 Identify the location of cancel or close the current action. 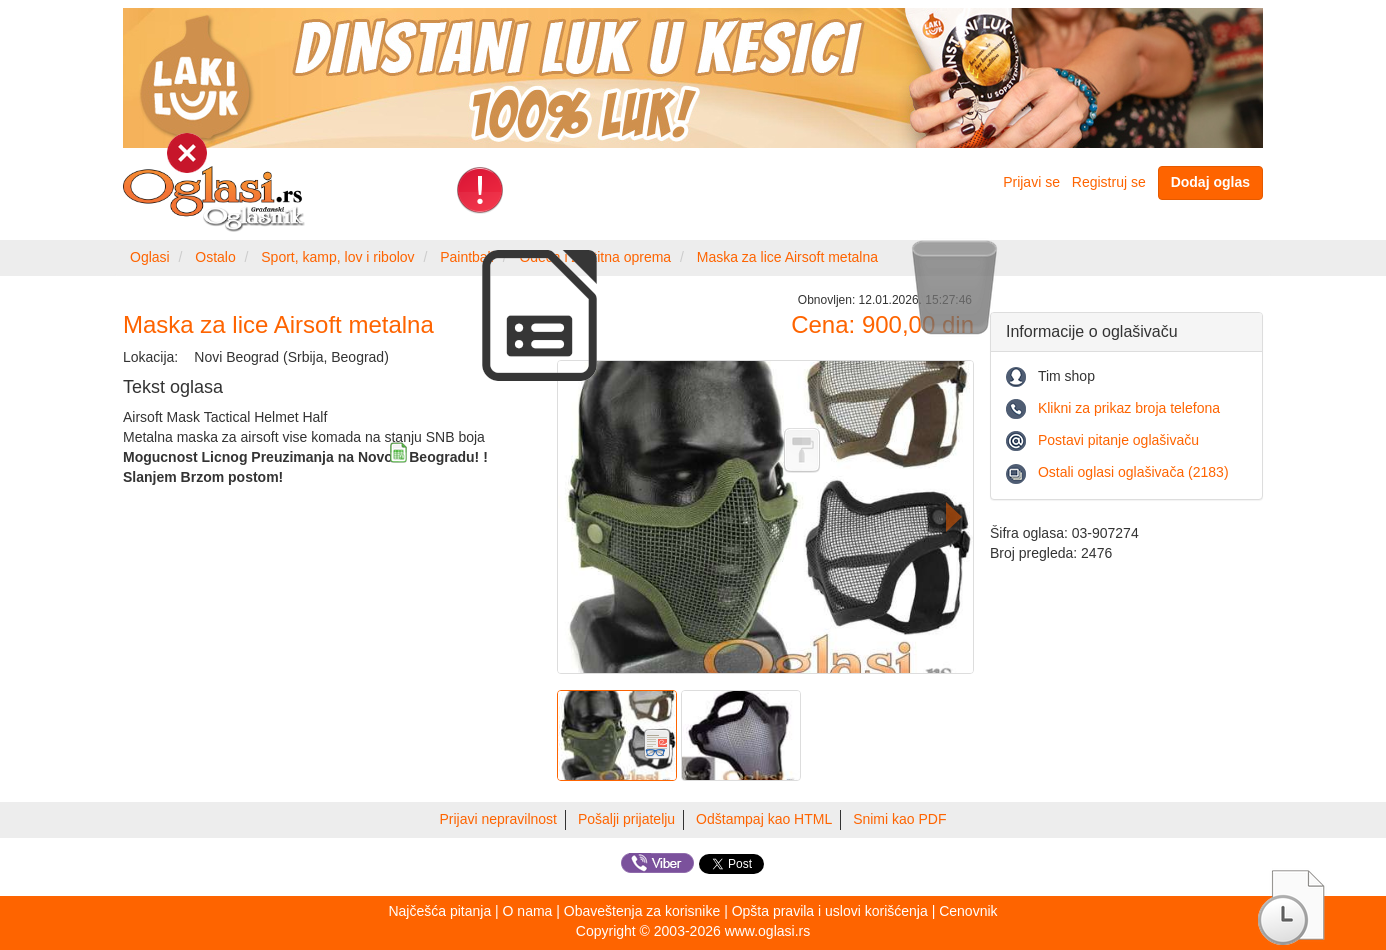
(187, 153).